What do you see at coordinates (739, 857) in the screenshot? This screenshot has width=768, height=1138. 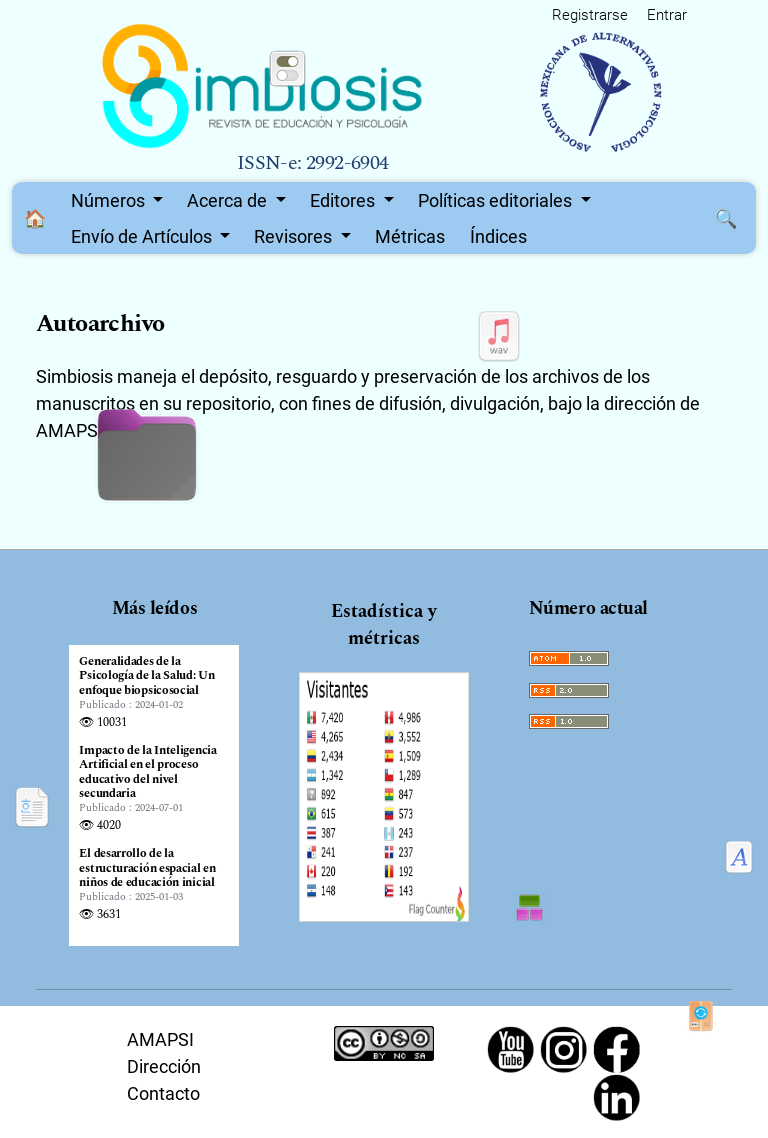 I see `open a font file` at bounding box center [739, 857].